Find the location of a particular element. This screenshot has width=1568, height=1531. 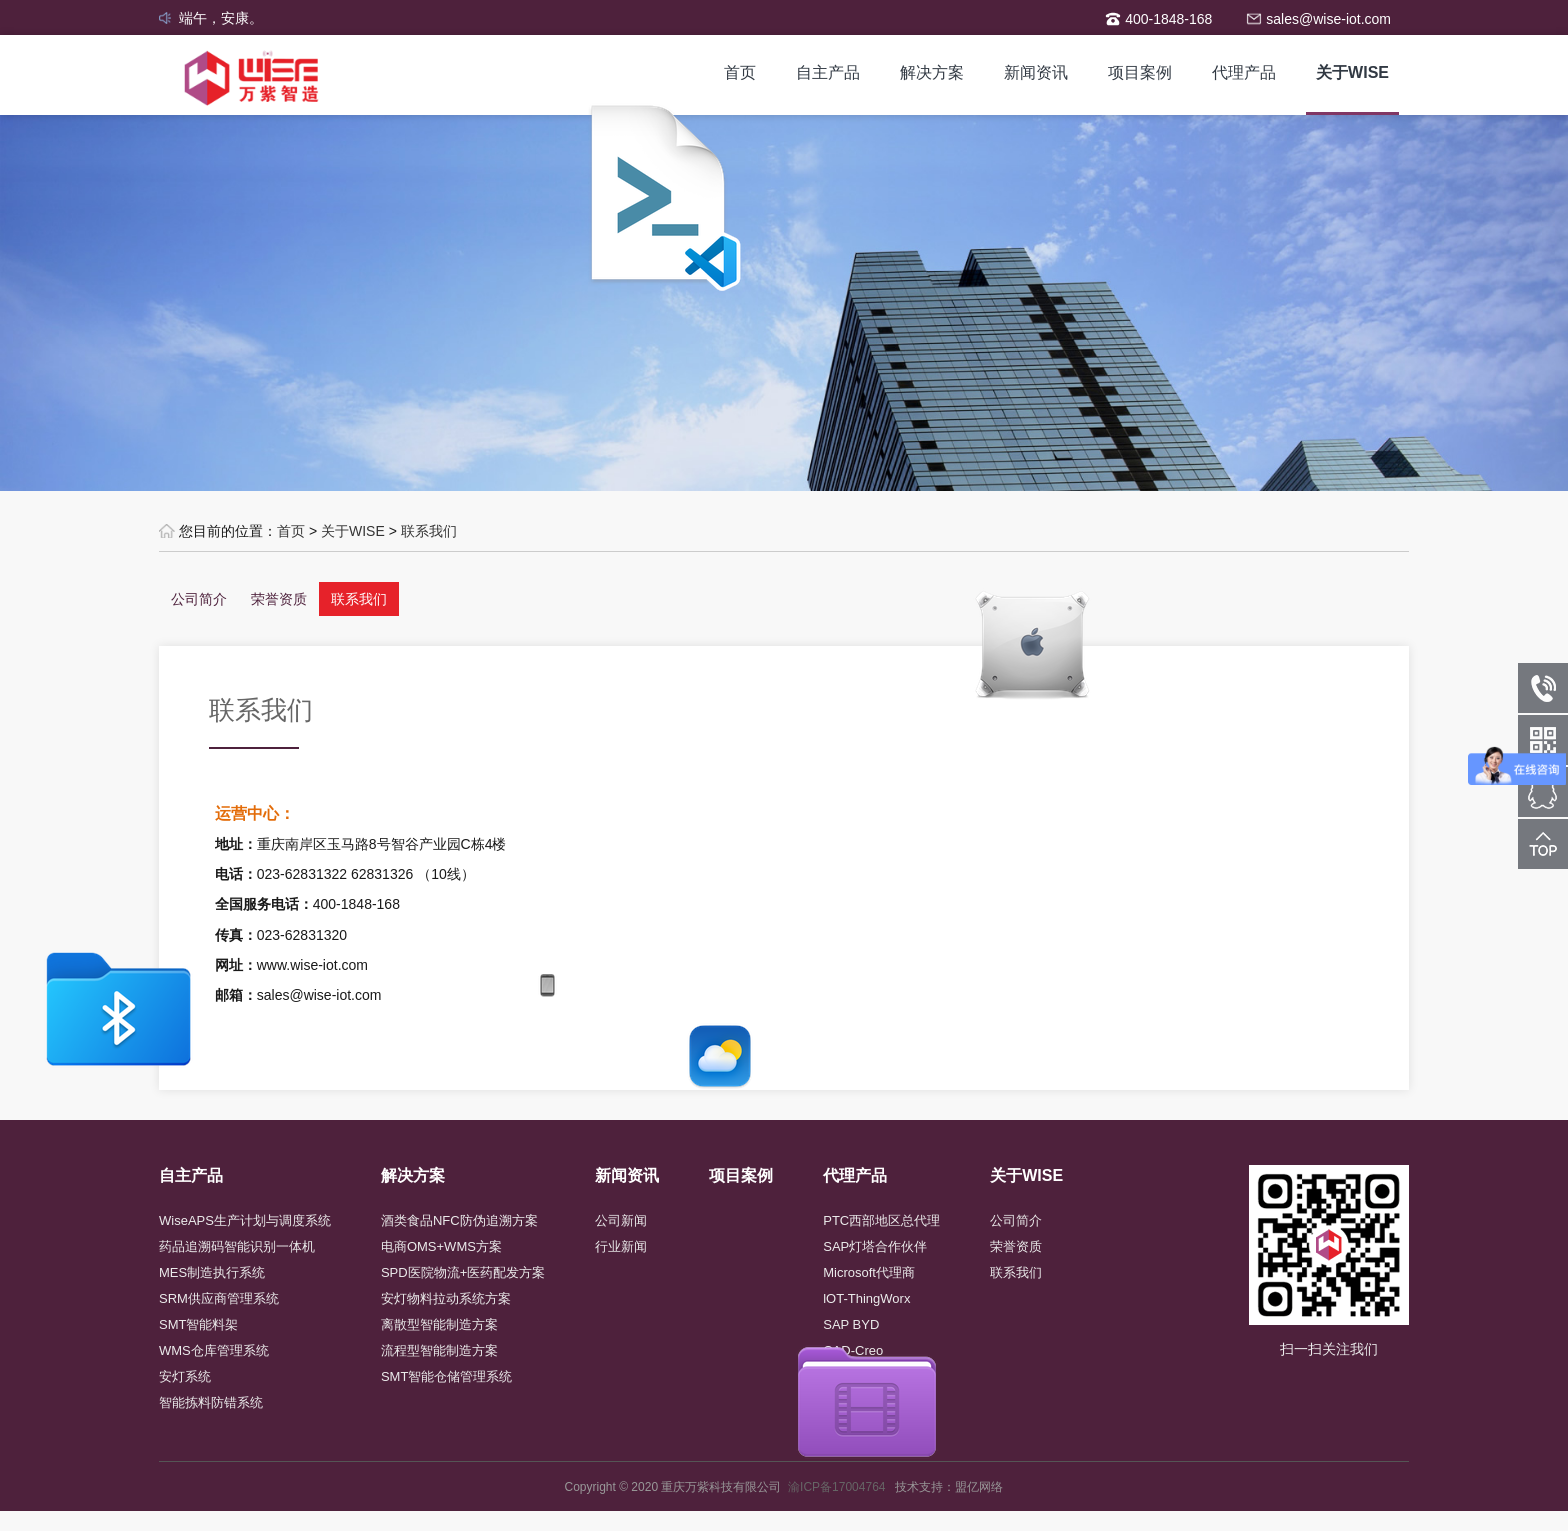

open the weather app is located at coordinates (720, 1056).